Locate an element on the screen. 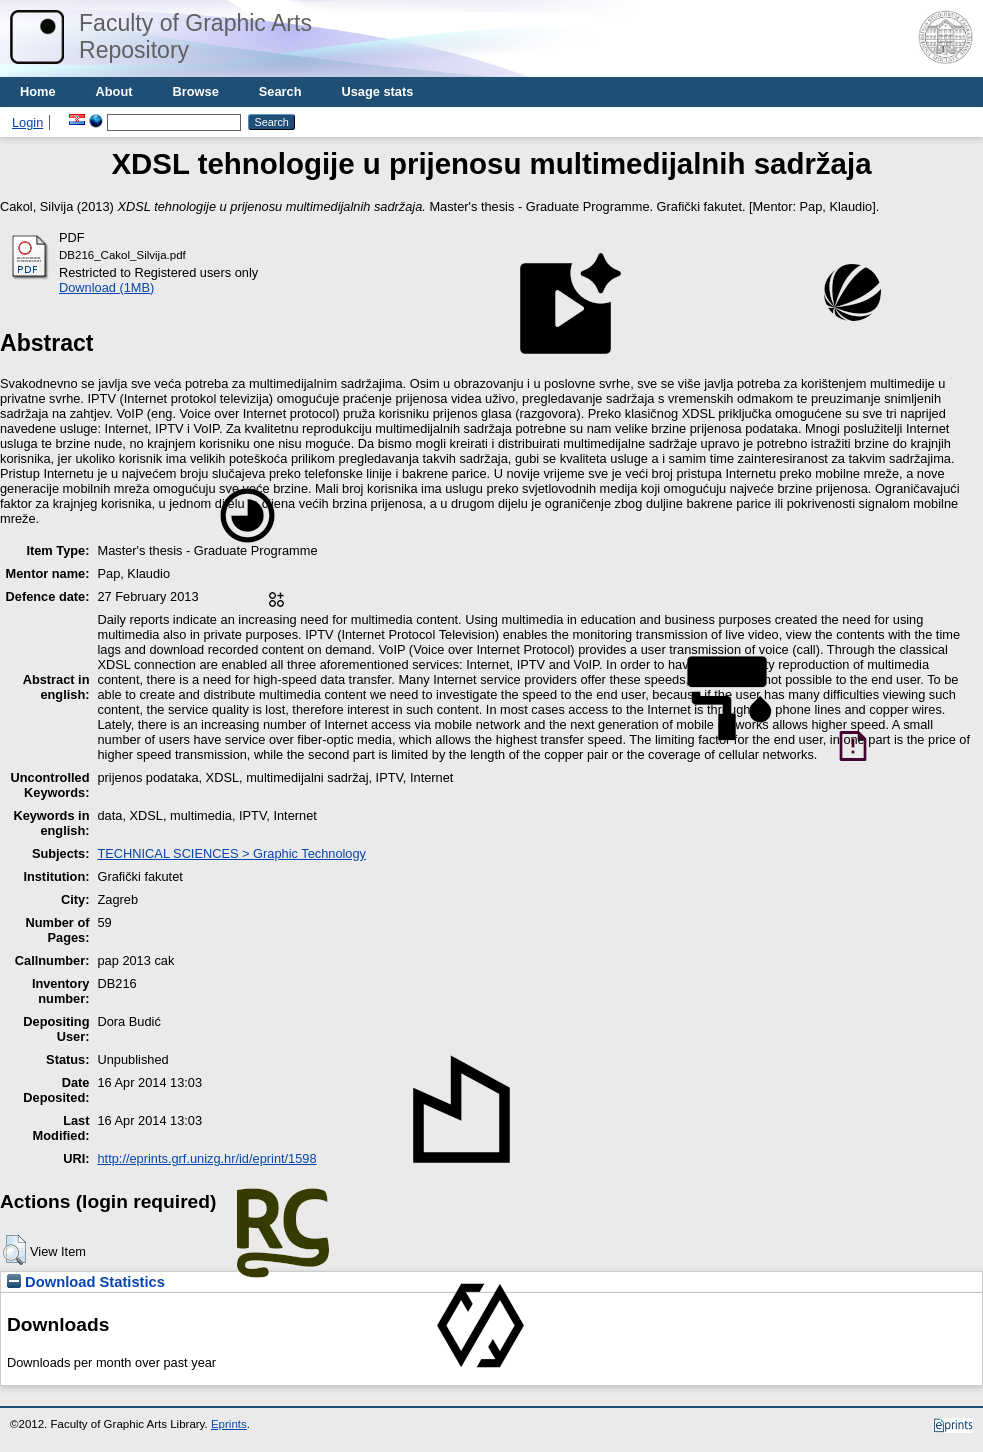 The width and height of the screenshot is (983, 1452). view building or property details is located at coordinates (461, 1114).